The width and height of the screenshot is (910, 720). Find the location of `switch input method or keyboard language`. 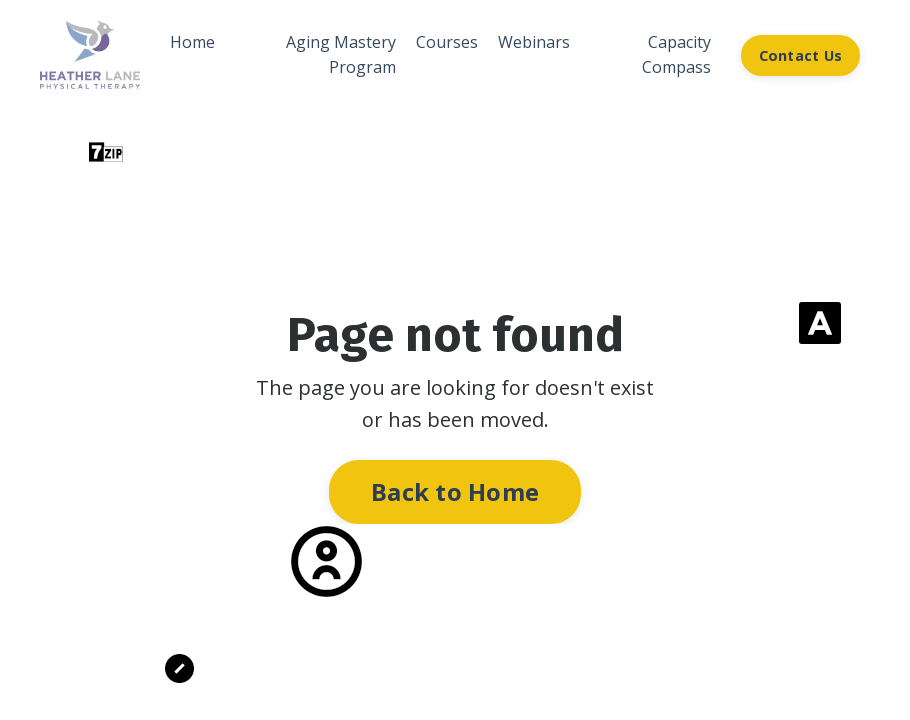

switch input method or keyboard language is located at coordinates (820, 323).